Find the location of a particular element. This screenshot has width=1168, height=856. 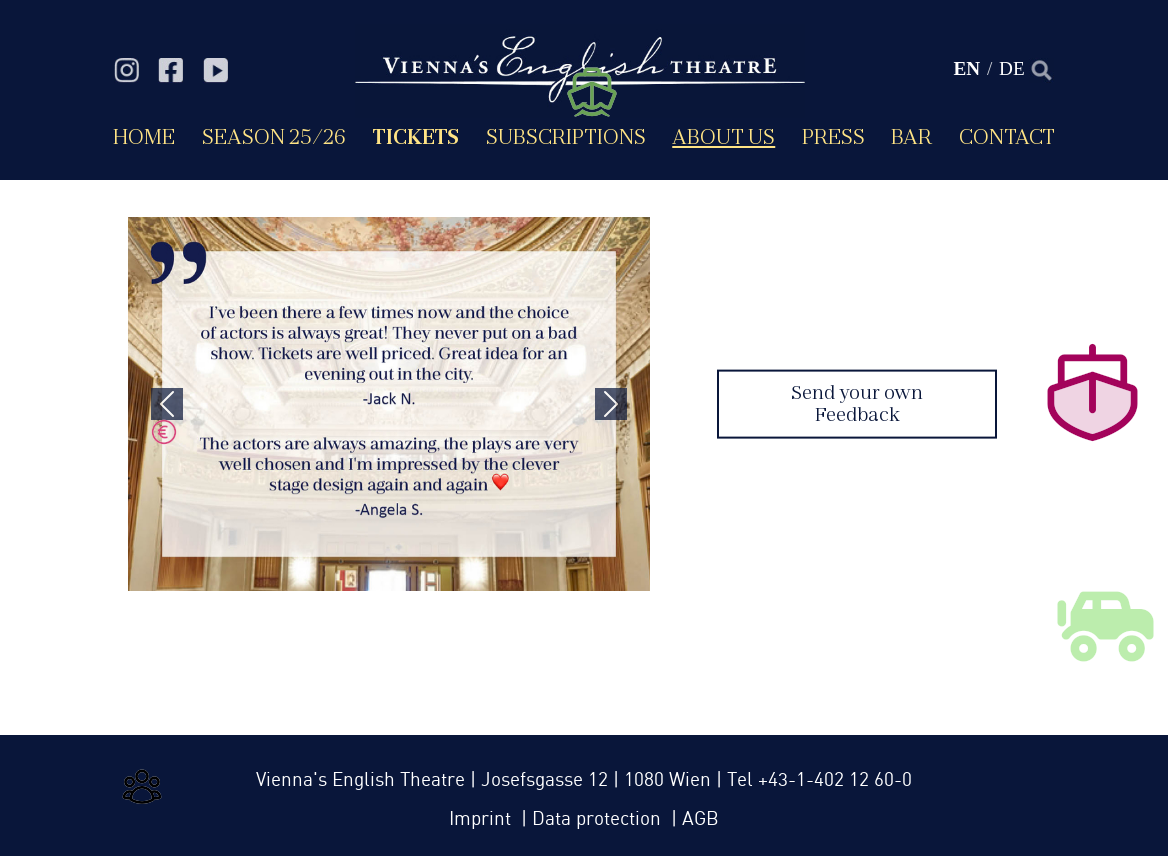

access boat or ferry services is located at coordinates (592, 92).